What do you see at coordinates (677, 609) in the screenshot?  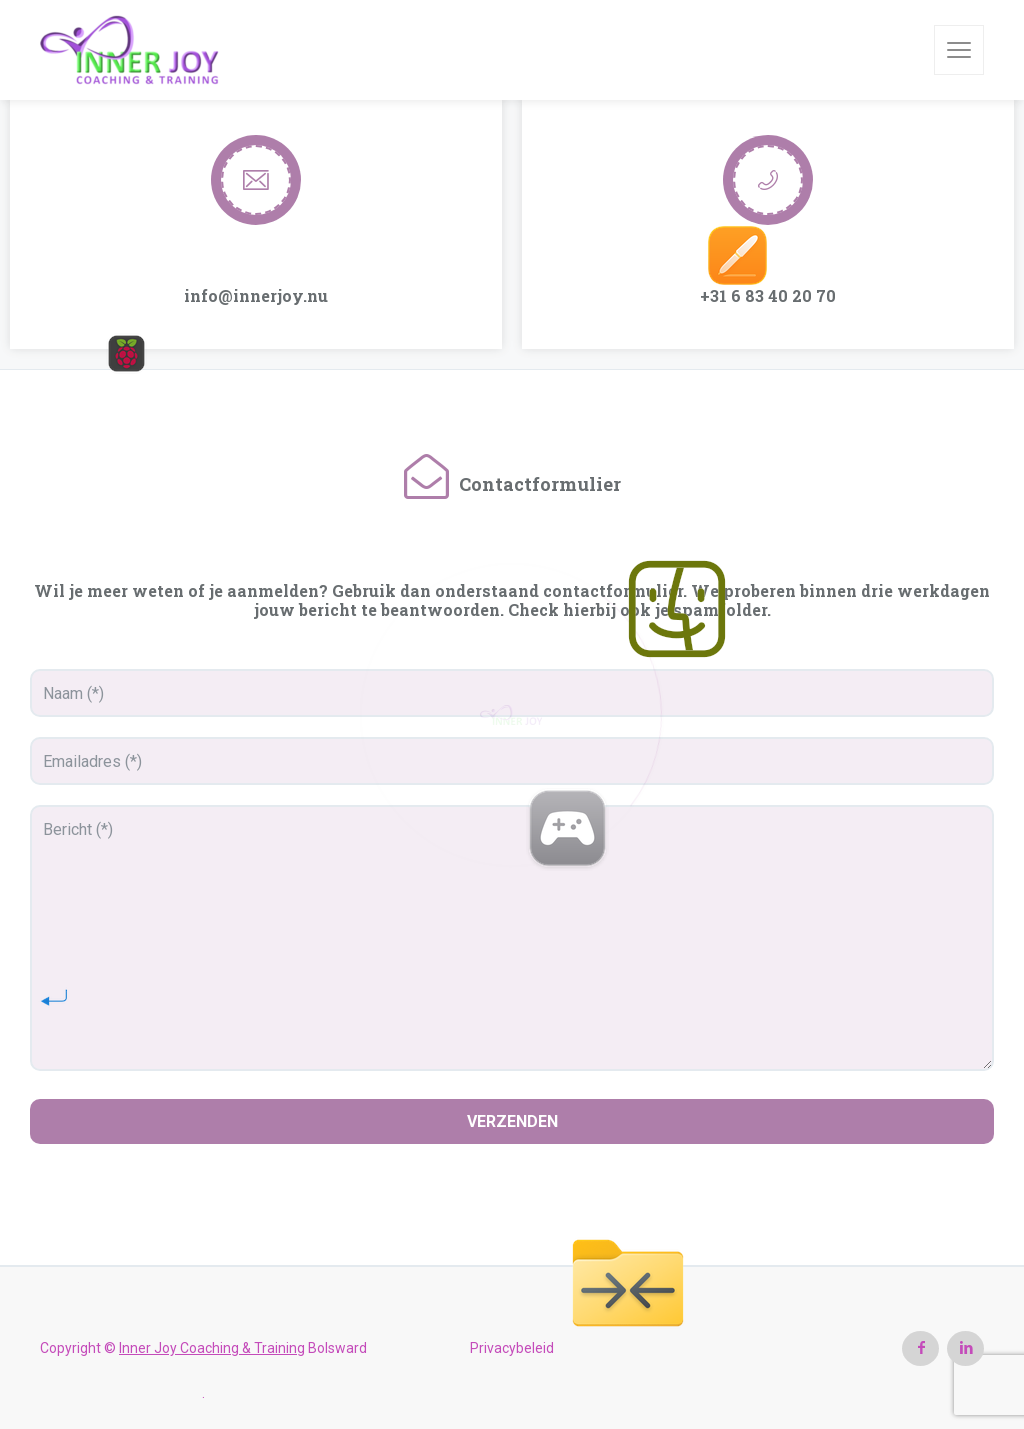 I see `open file manager` at bounding box center [677, 609].